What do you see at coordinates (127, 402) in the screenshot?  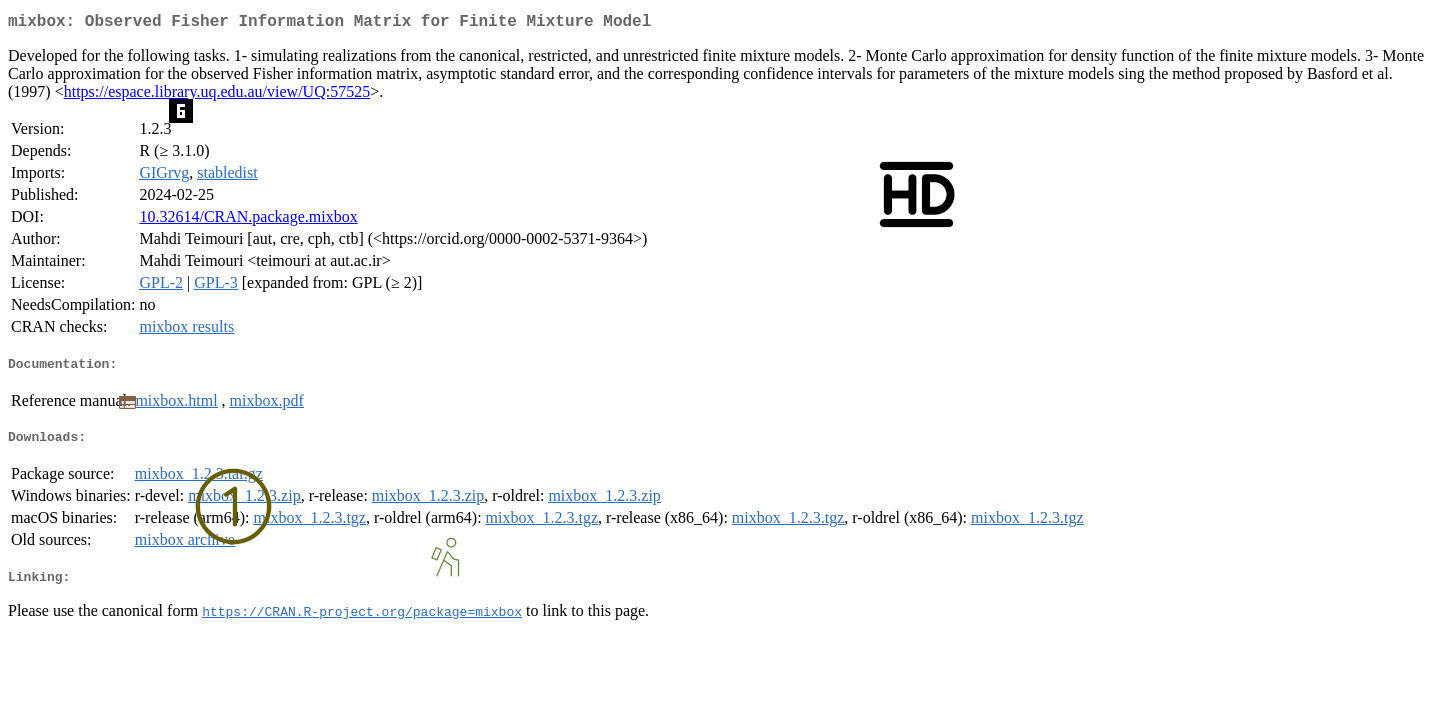 I see `view data in table format` at bounding box center [127, 402].